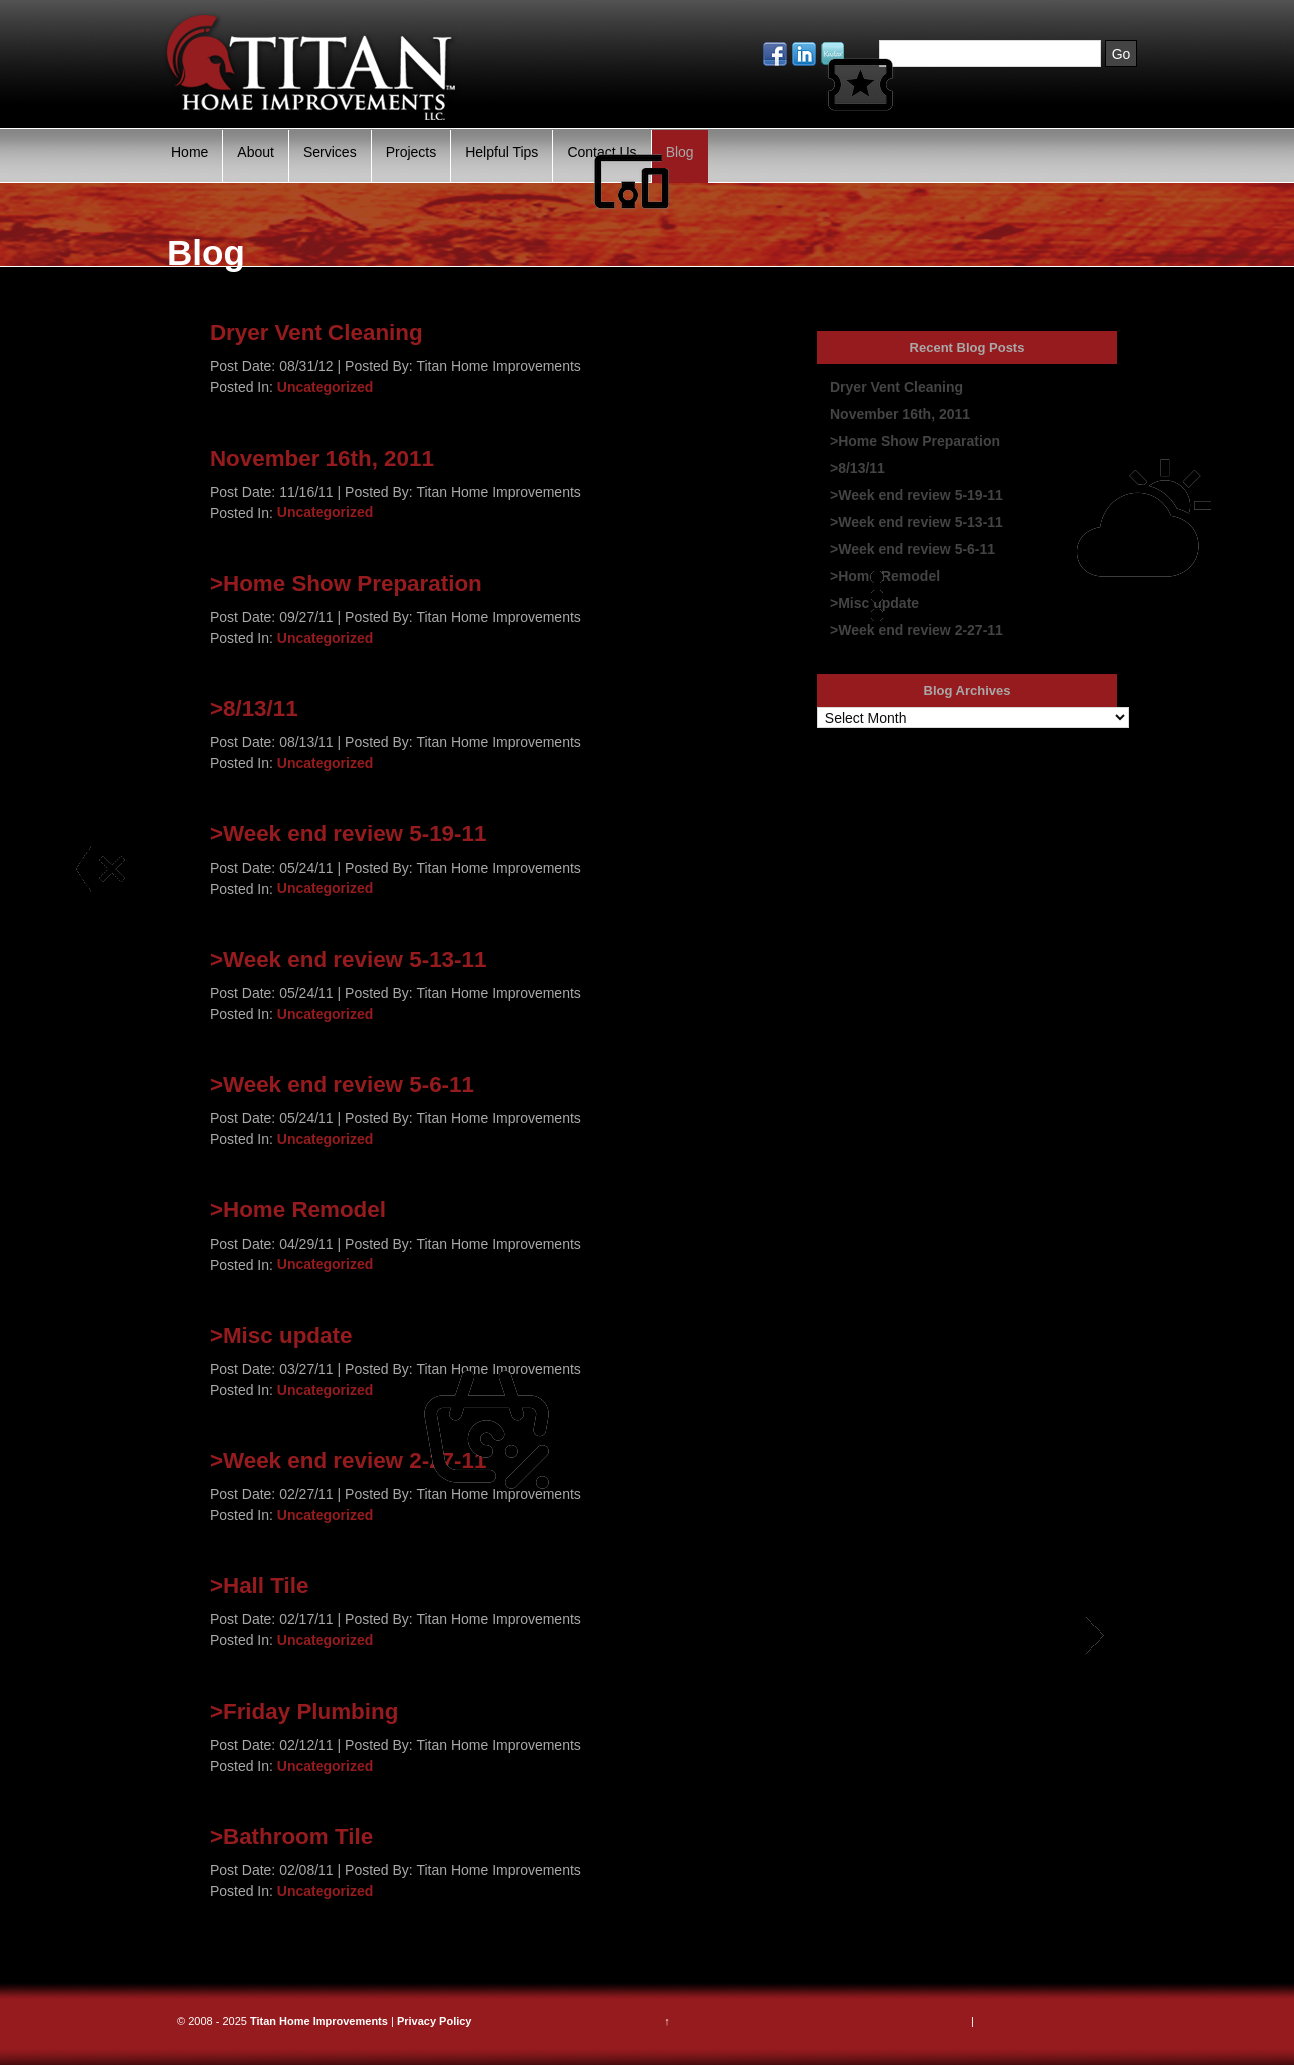  Describe the element at coordinates (107, 869) in the screenshot. I see `delete the last character entered` at that location.